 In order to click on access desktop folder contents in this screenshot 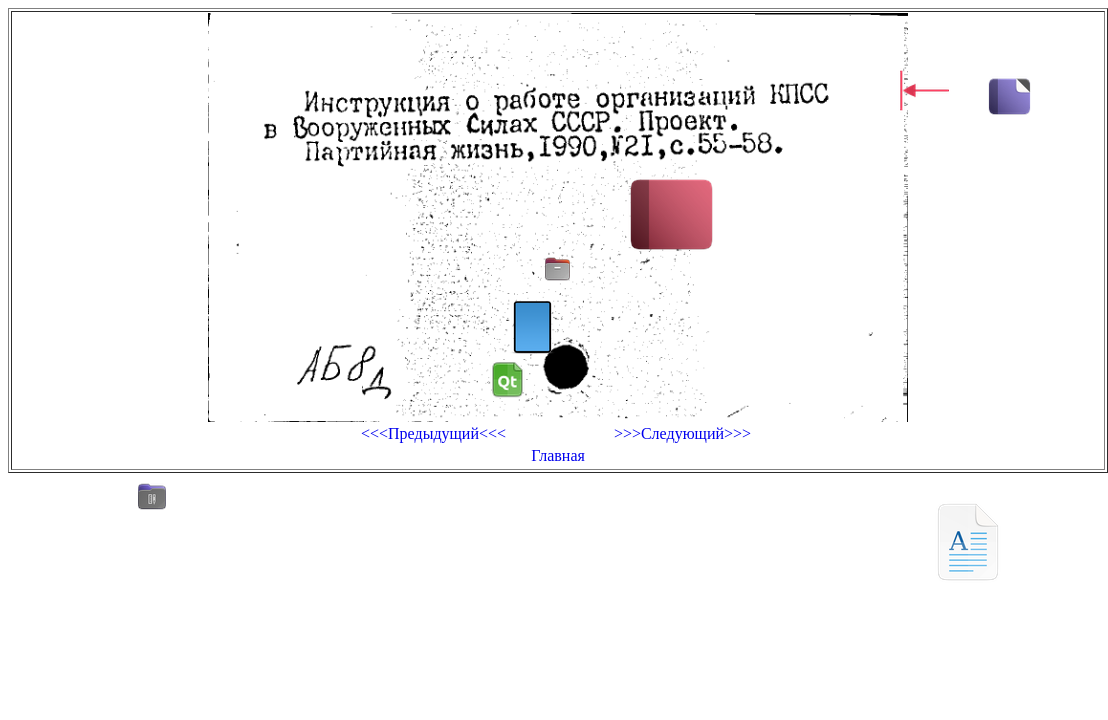, I will do `click(671, 211)`.